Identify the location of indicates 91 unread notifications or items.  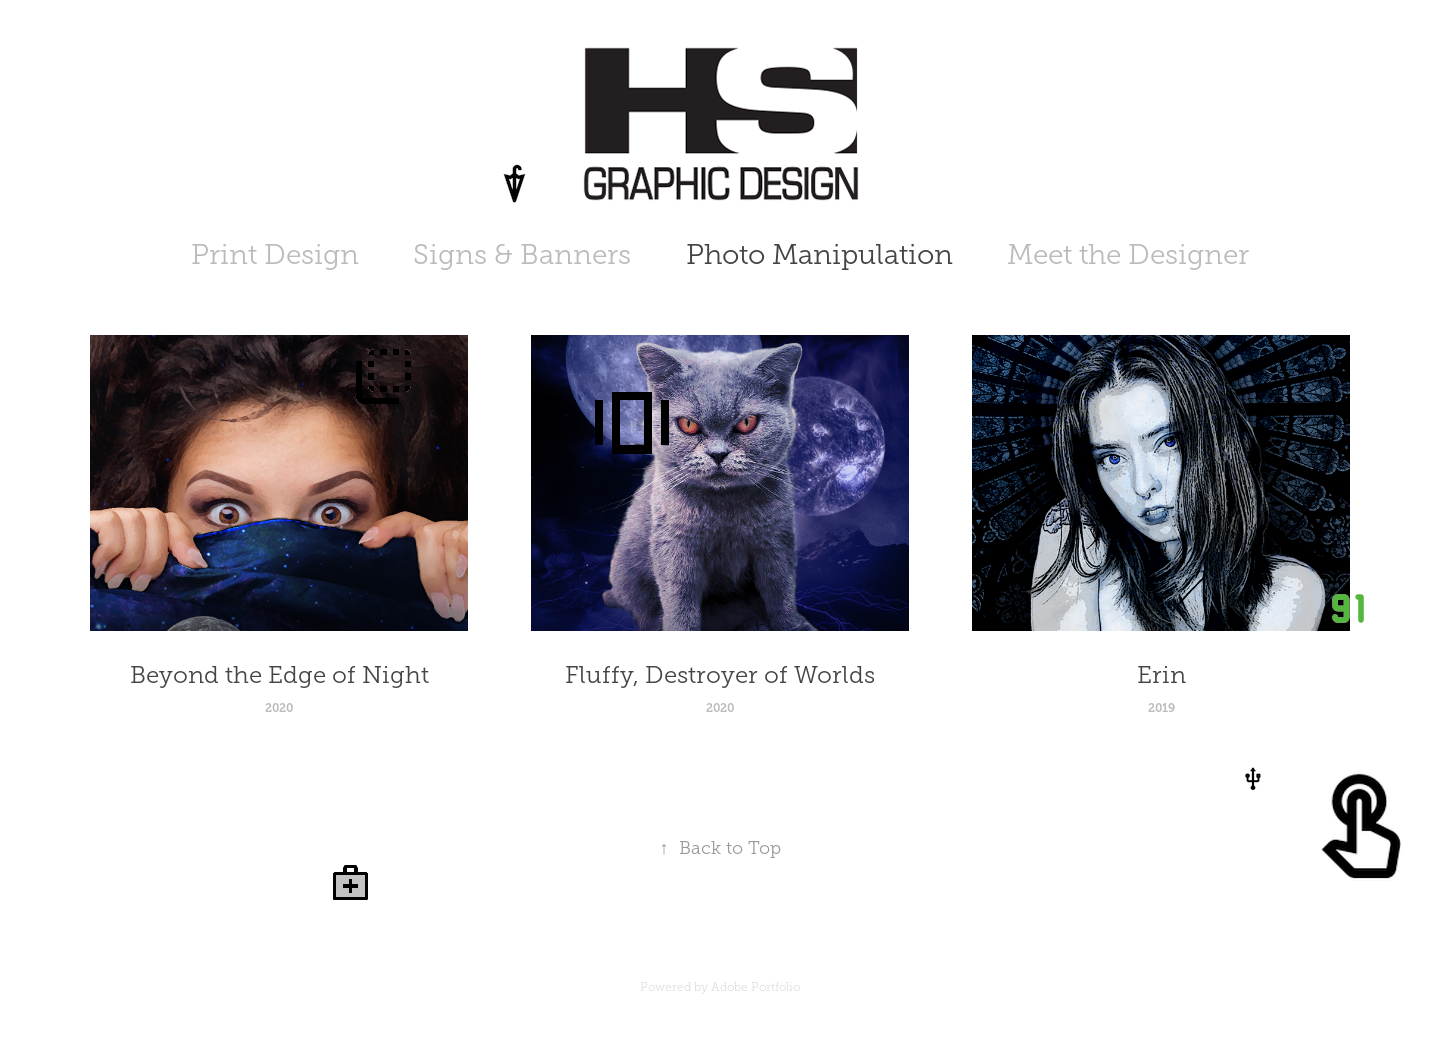
(1349, 608).